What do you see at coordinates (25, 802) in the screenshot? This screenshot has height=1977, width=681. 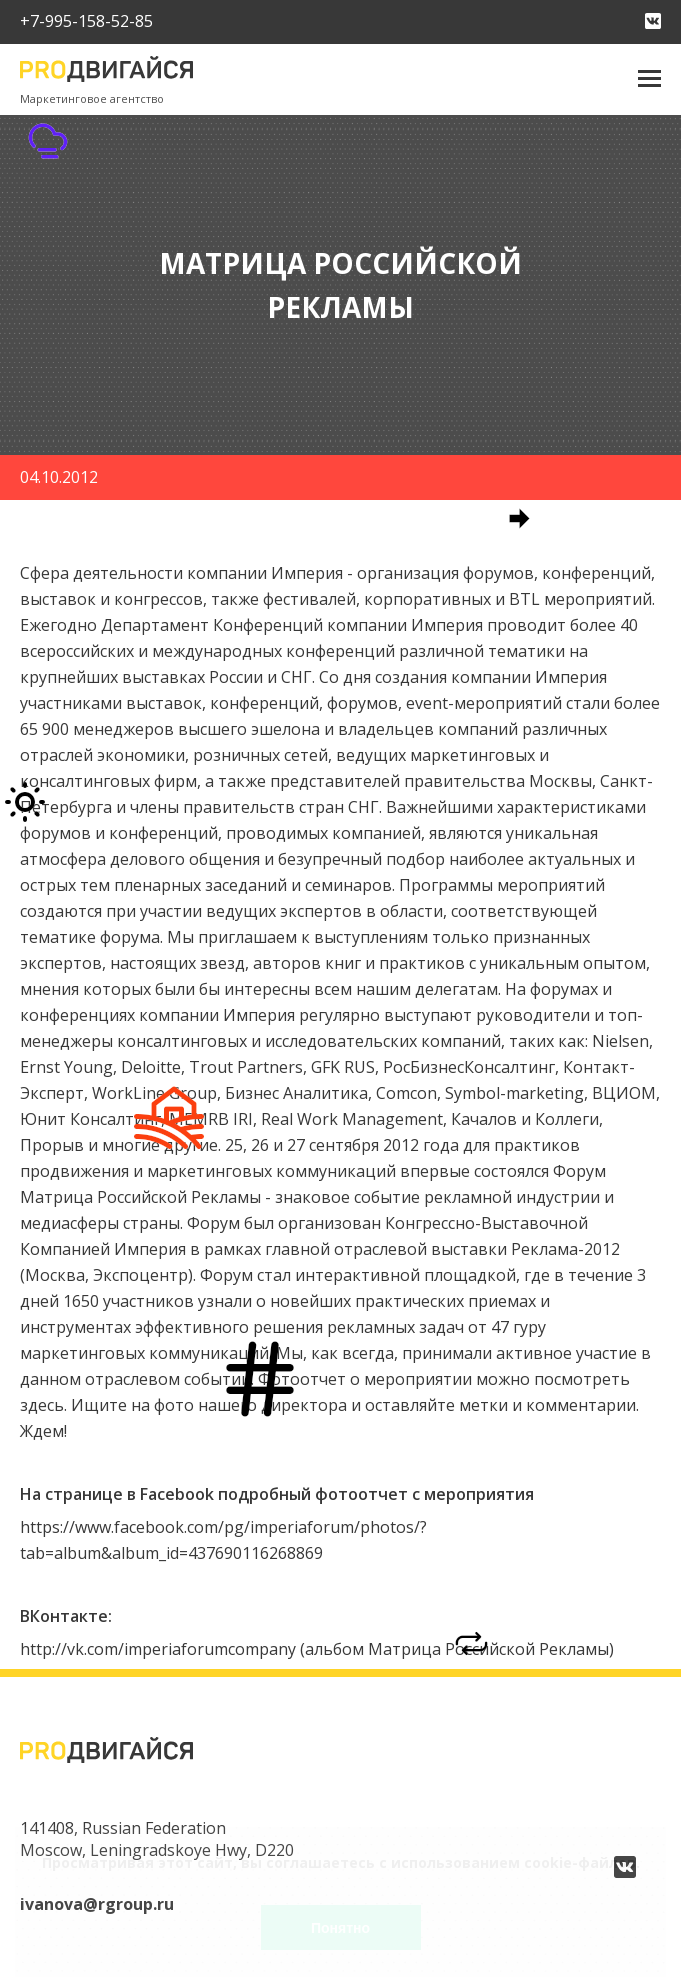 I see `switch to light mode` at bounding box center [25, 802].